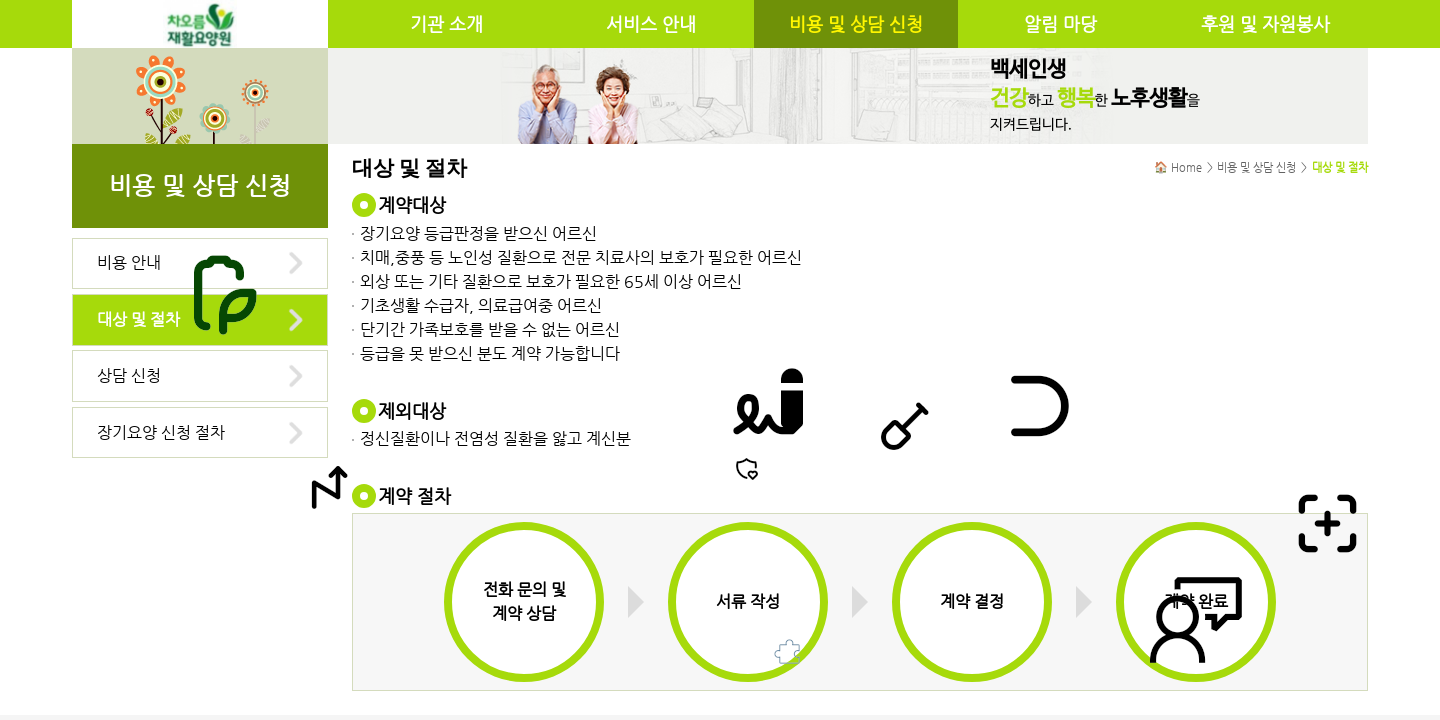 This screenshot has width=1440, height=720. Describe the element at coordinates (219, 293) in the screenshot. I see `battery eco mode enabled` at that location.